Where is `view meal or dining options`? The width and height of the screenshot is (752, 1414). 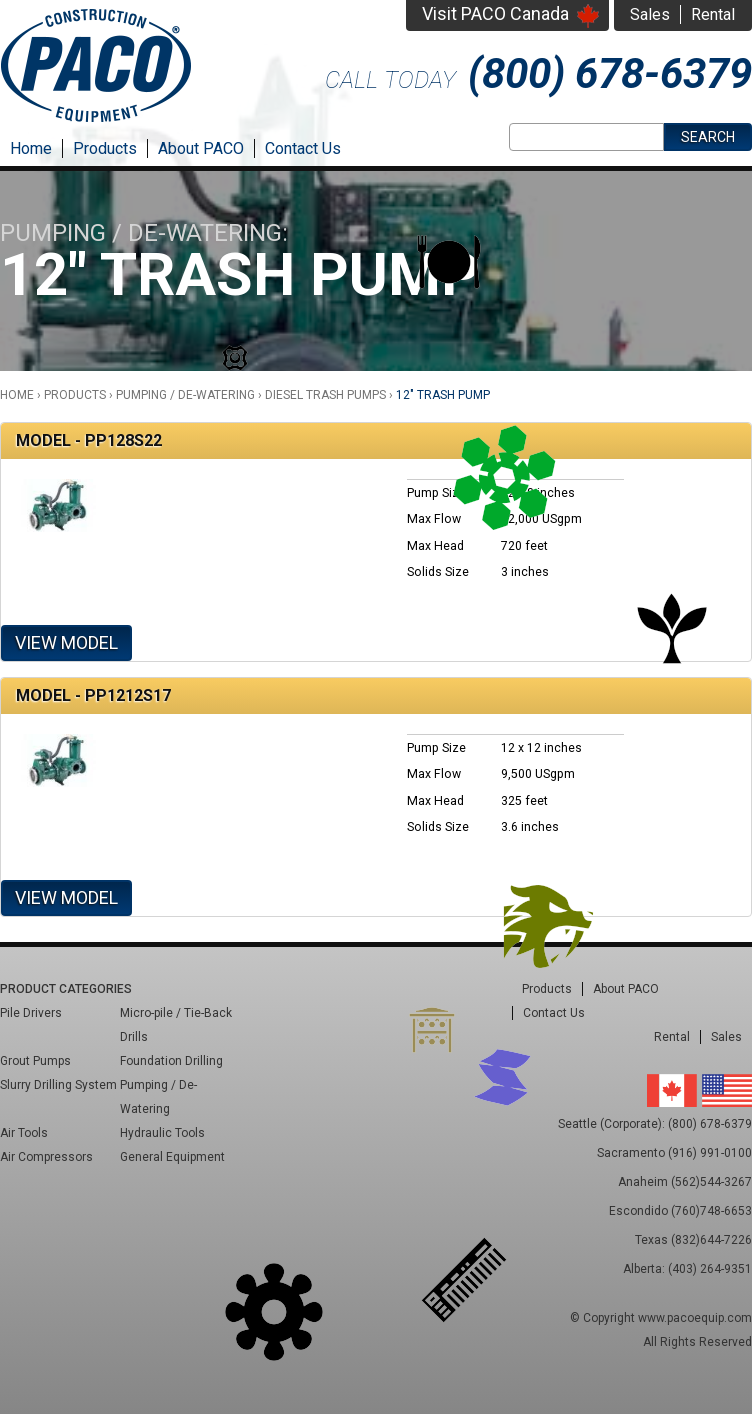 view meal or dining options is located at coordinates (449, 262).